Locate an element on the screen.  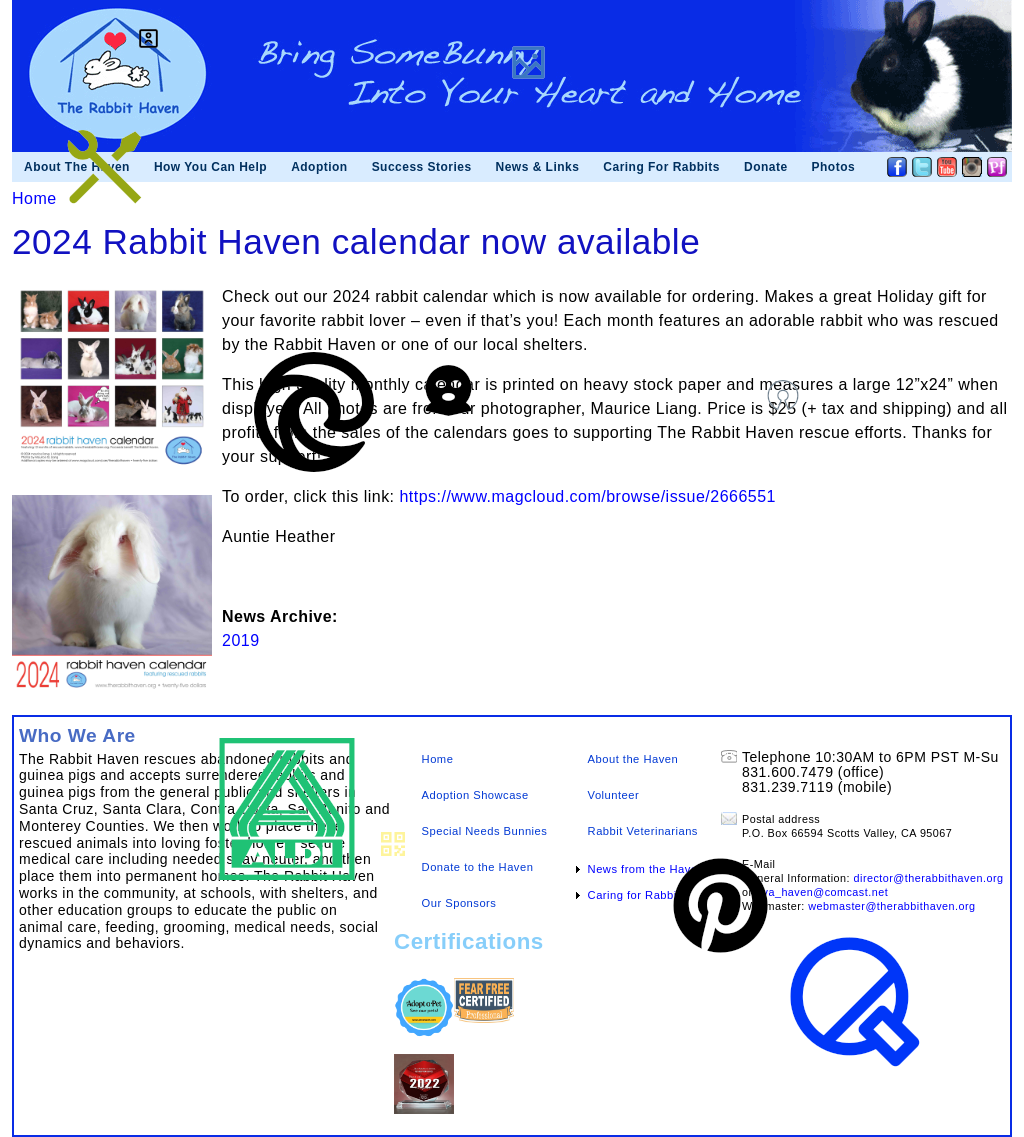
access ping pong or table tennis game is located at coordinates (852, 999).